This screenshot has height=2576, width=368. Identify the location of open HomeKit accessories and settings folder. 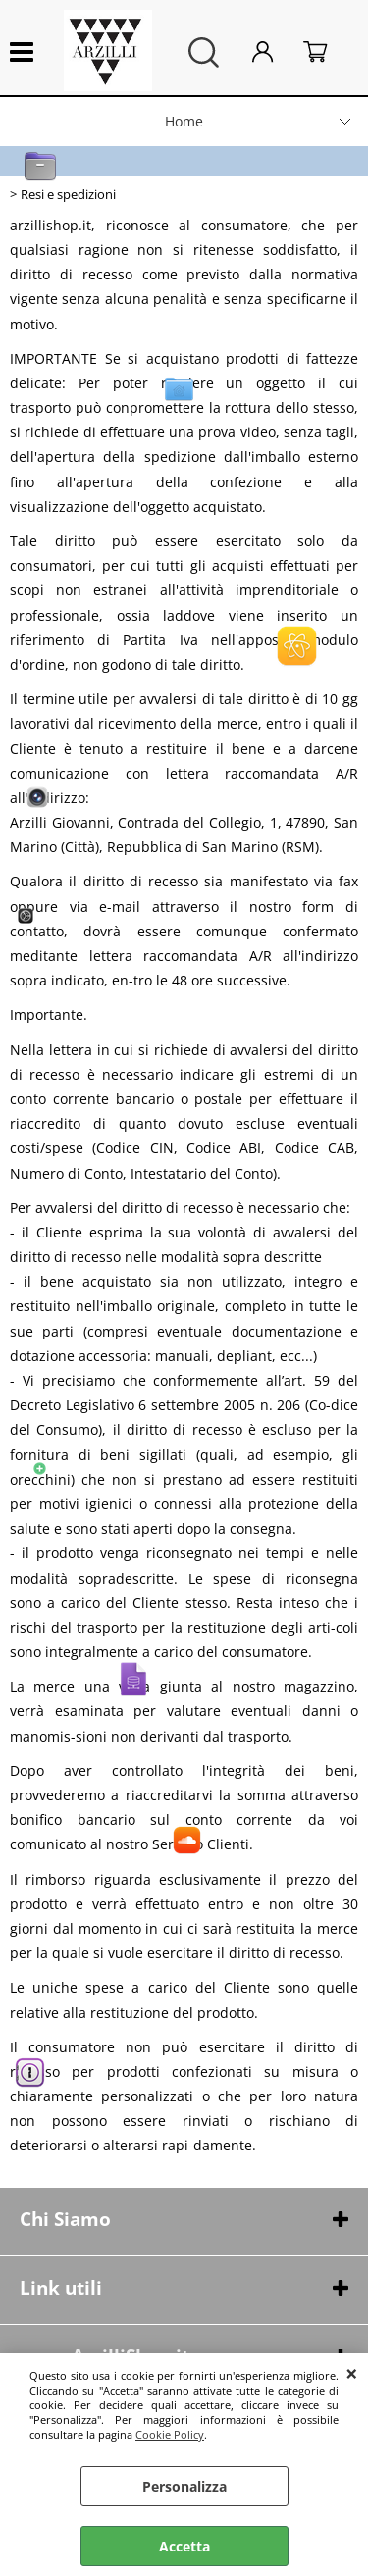
(179, 388).